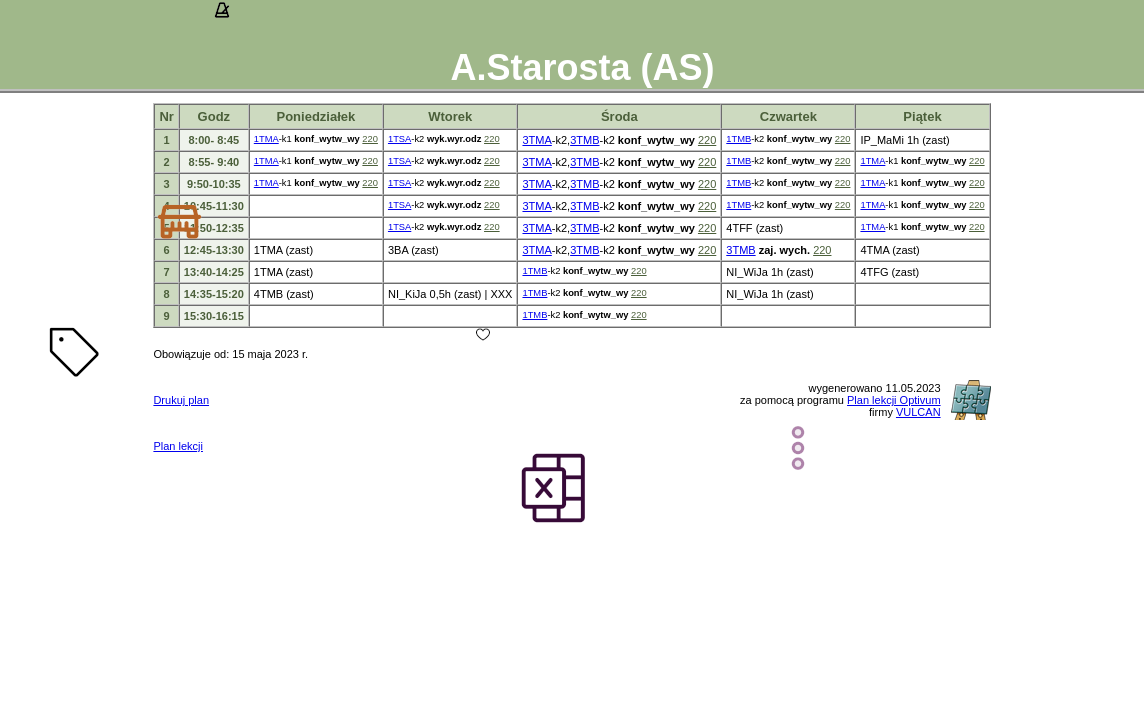  I want to click on select off-road vehicle type, so click(179, 222).